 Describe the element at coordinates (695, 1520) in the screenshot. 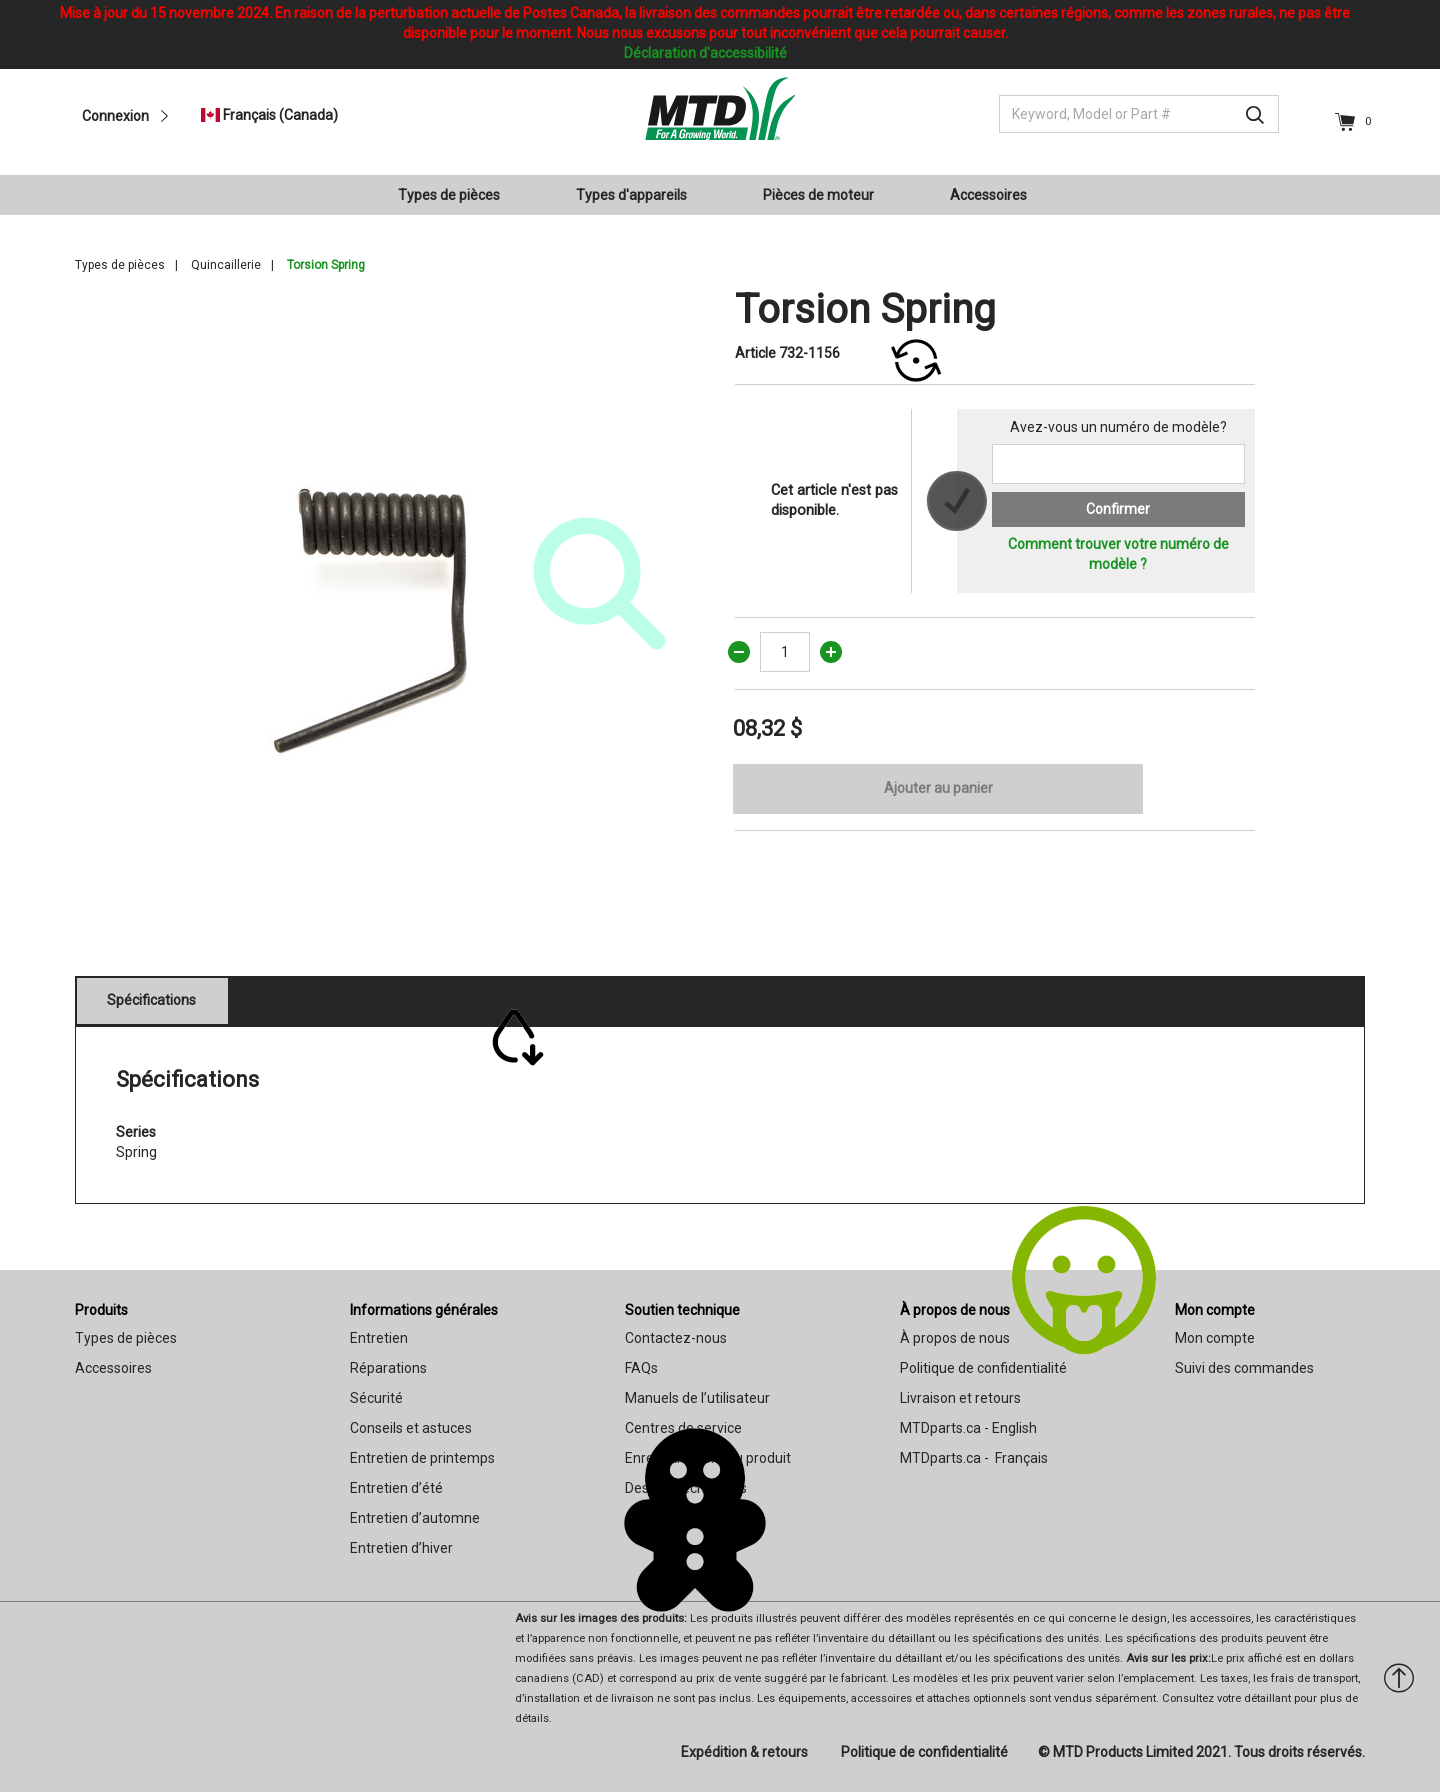

I see `gingerbread man cookie icon` at that location.